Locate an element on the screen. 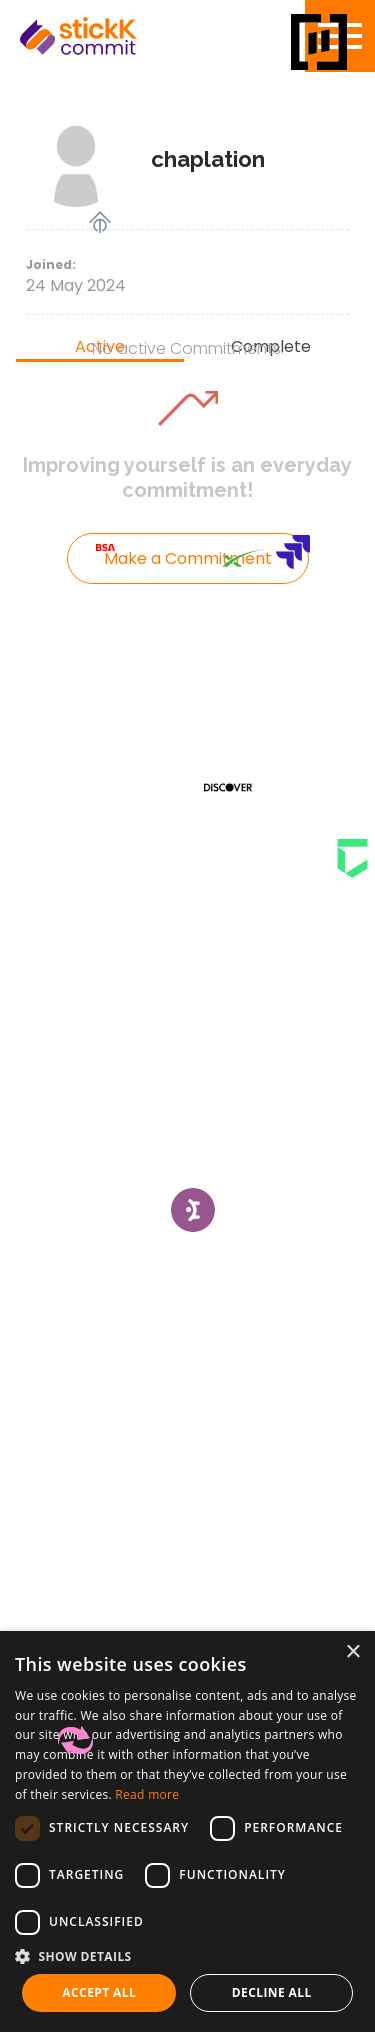 Image resolution: width=375 pixels, height=2032 pixels. open tasmota smart home firmware settings is located at coordinates (100, 222).